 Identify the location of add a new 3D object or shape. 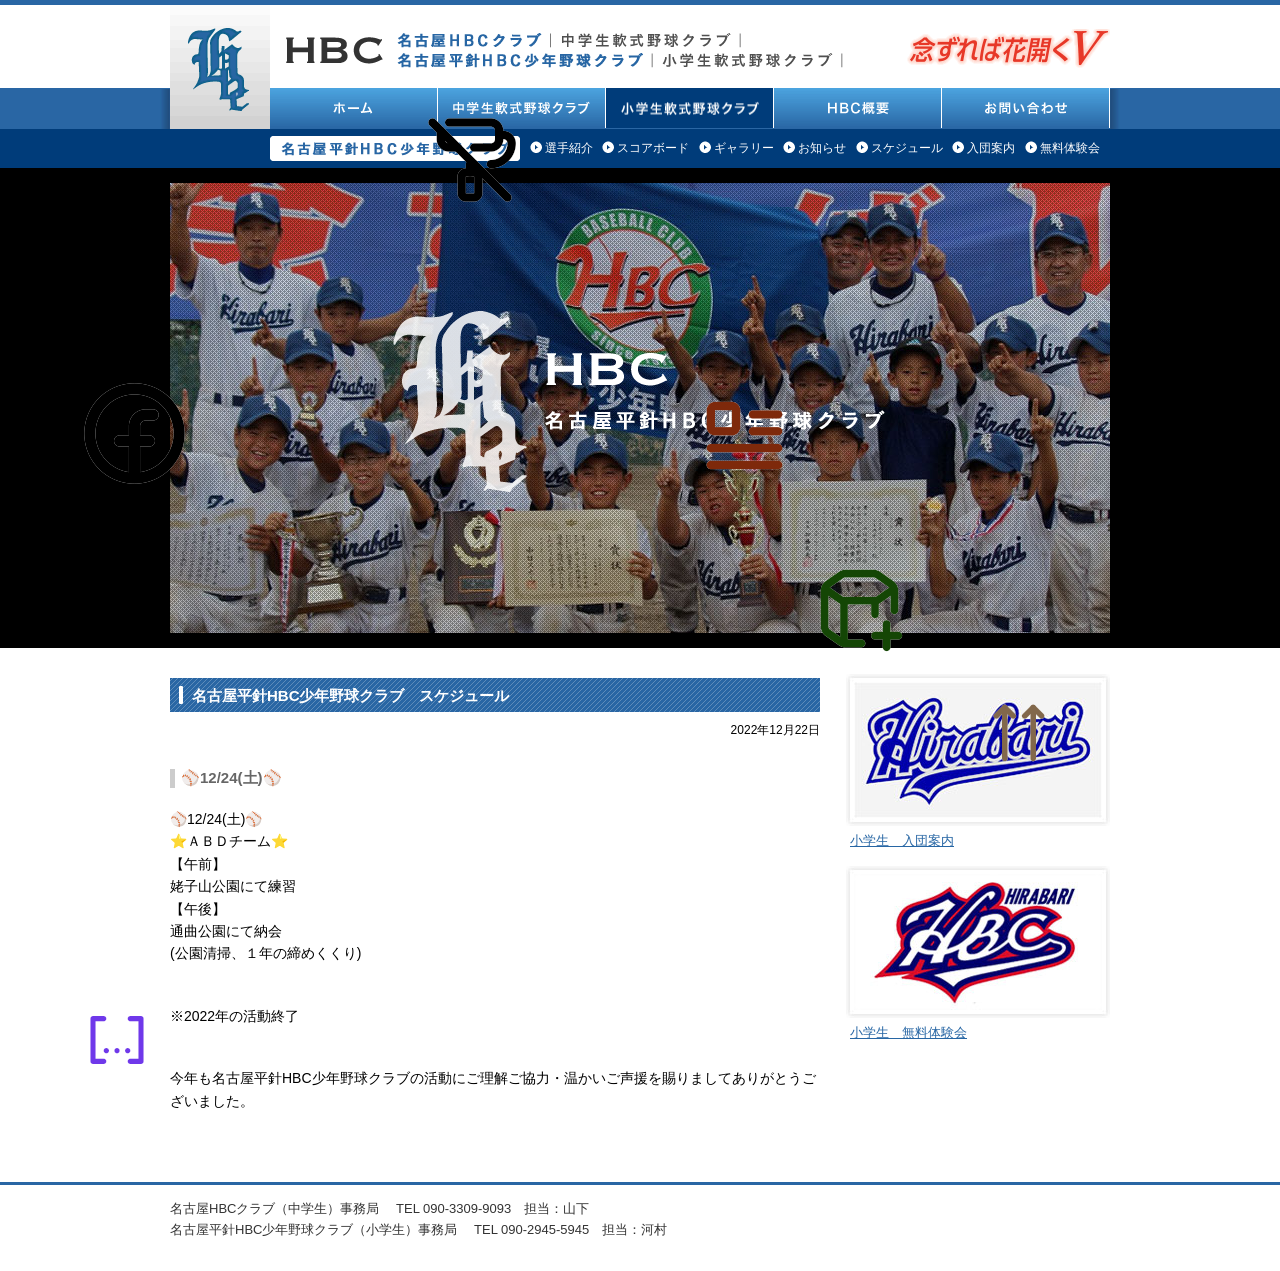
(859, 608).